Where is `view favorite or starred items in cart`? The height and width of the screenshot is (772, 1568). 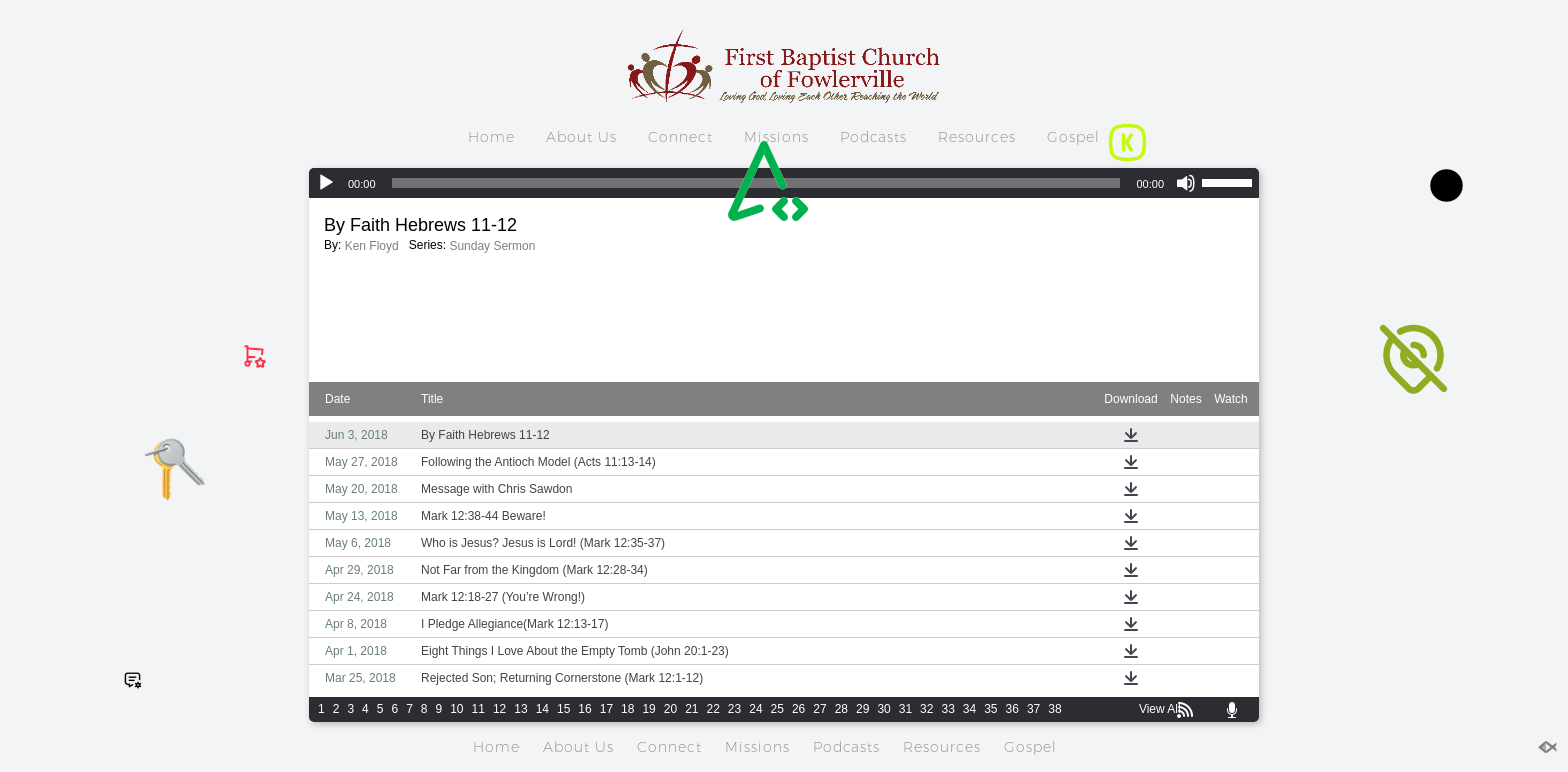
view favorite or starred items in cart is located at coordinates (254, 356).